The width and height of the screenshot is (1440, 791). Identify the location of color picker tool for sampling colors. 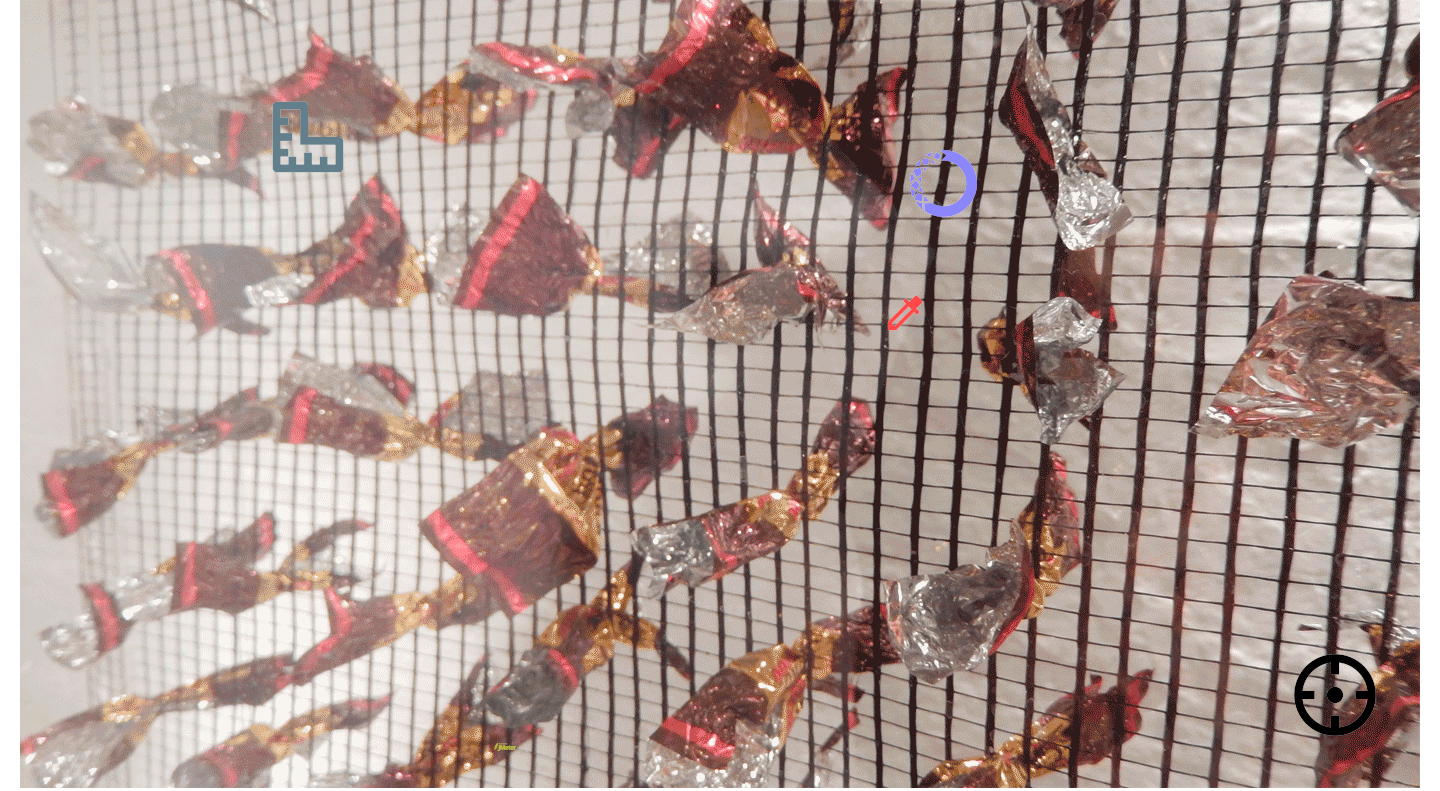
(905, 312).